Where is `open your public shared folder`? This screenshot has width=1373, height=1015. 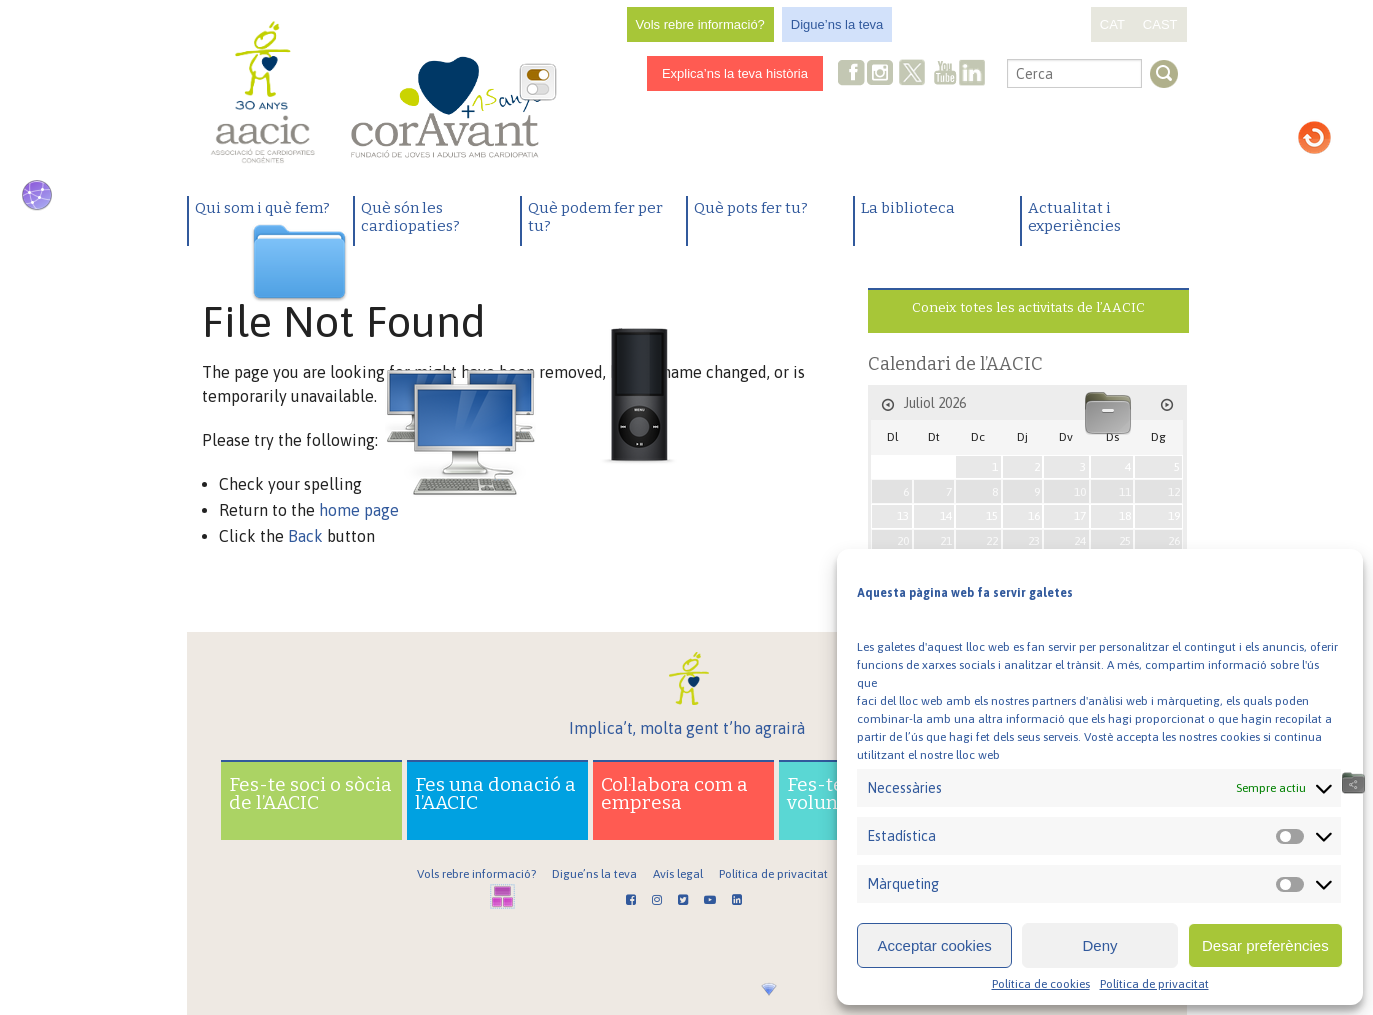 open your public shared folder is located at coordinates (1353, 782).